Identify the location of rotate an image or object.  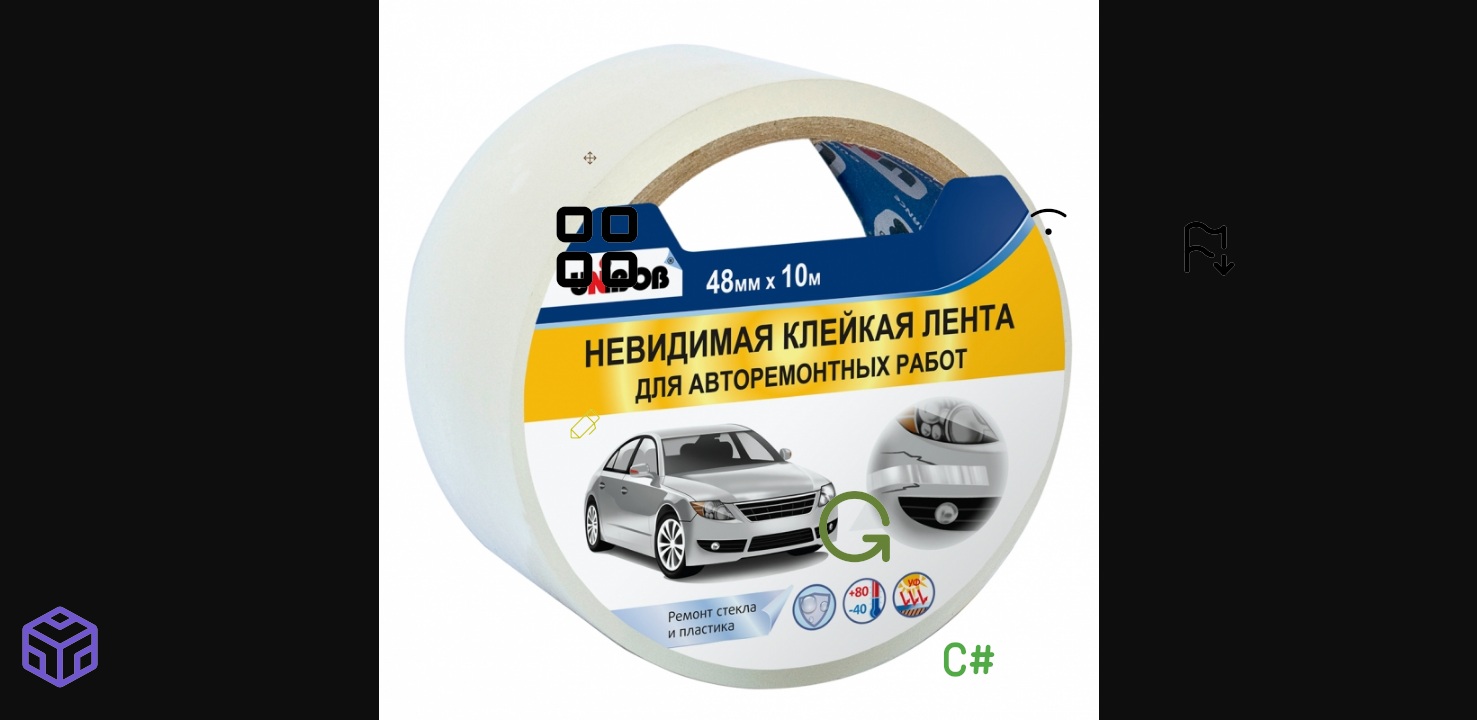
(854, 526).